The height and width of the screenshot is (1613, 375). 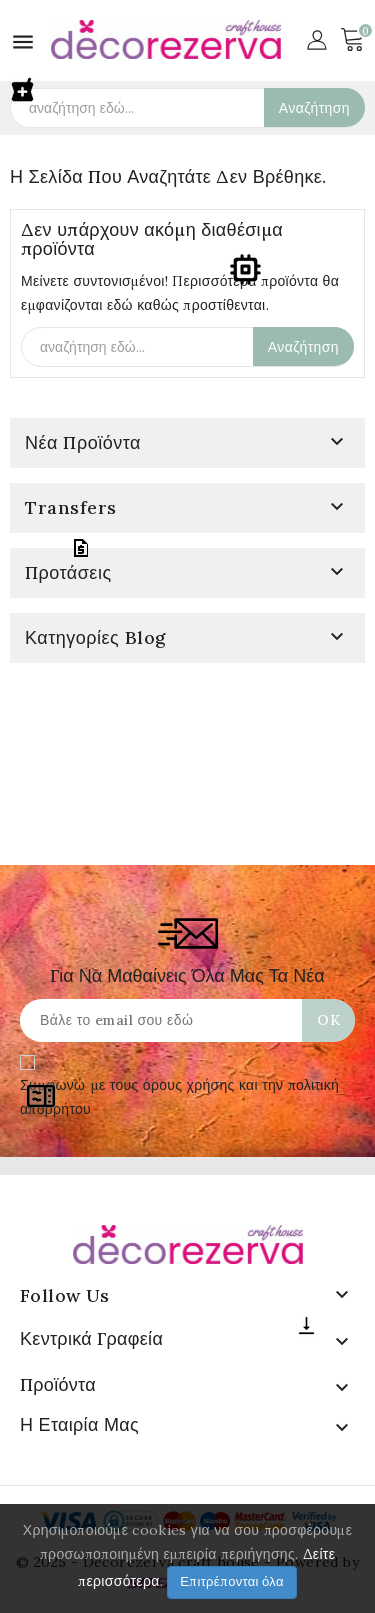 I want to click on microwave or kitchen appliance control, so click(x=41, y=1096).